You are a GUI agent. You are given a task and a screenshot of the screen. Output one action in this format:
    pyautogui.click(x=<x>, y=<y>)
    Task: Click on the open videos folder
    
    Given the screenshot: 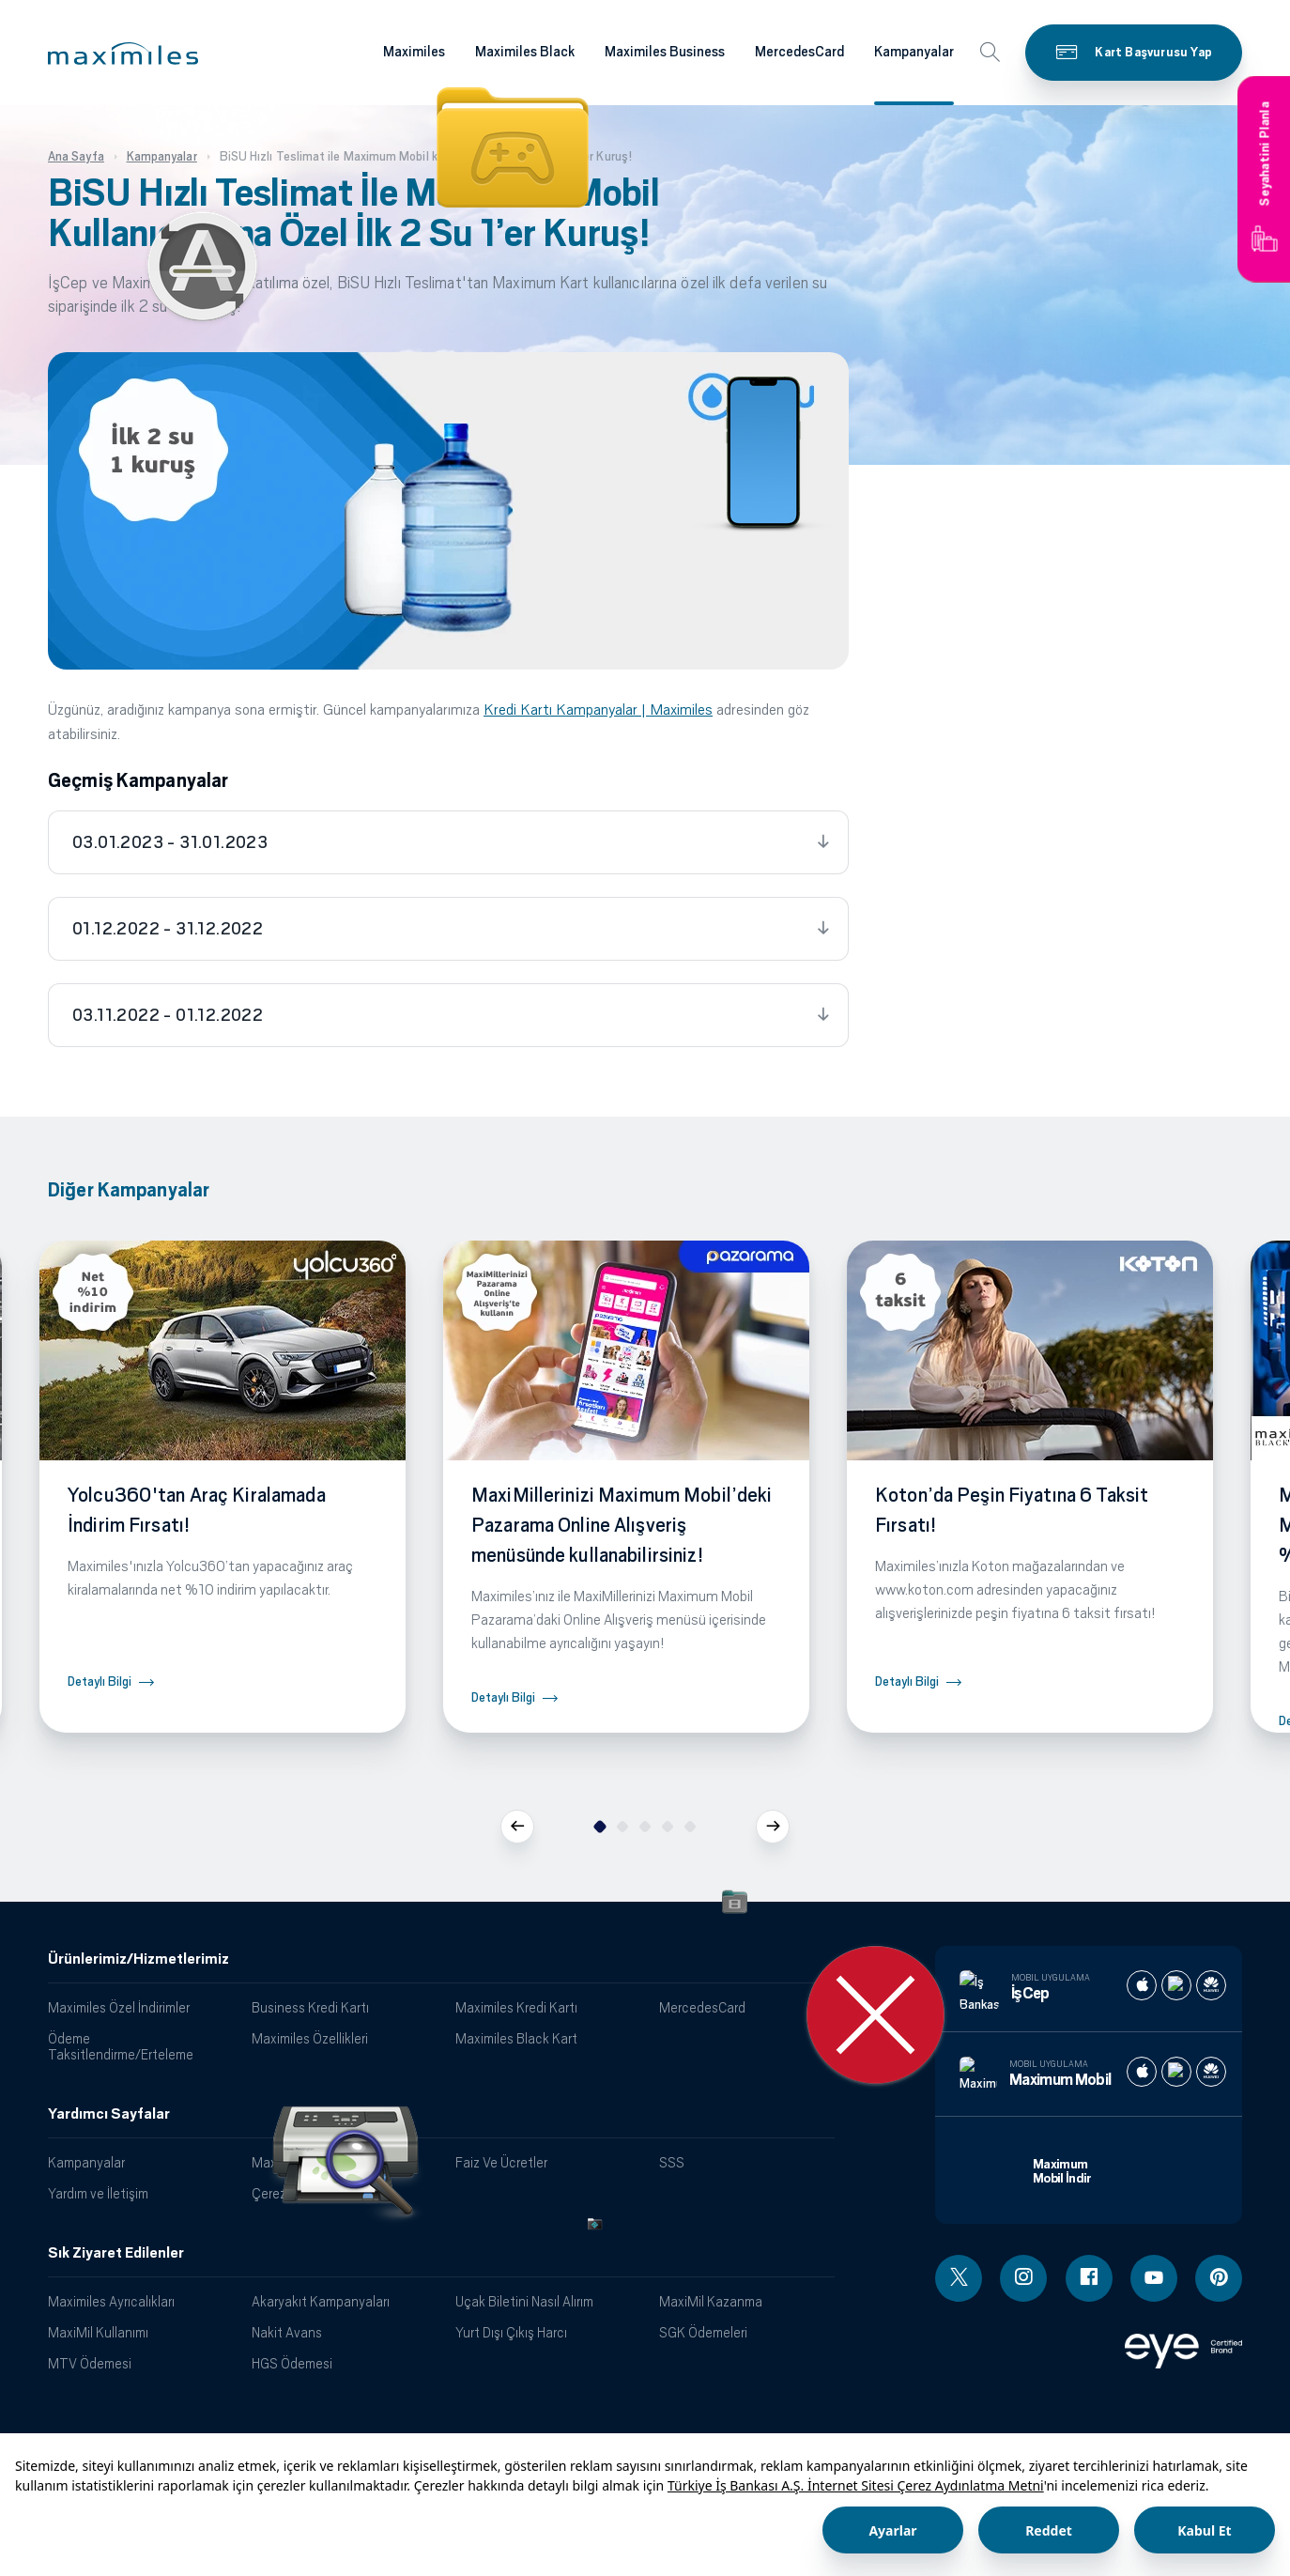 What is the action you would take?
    pyautogui.click(x=734, y=1901)
    